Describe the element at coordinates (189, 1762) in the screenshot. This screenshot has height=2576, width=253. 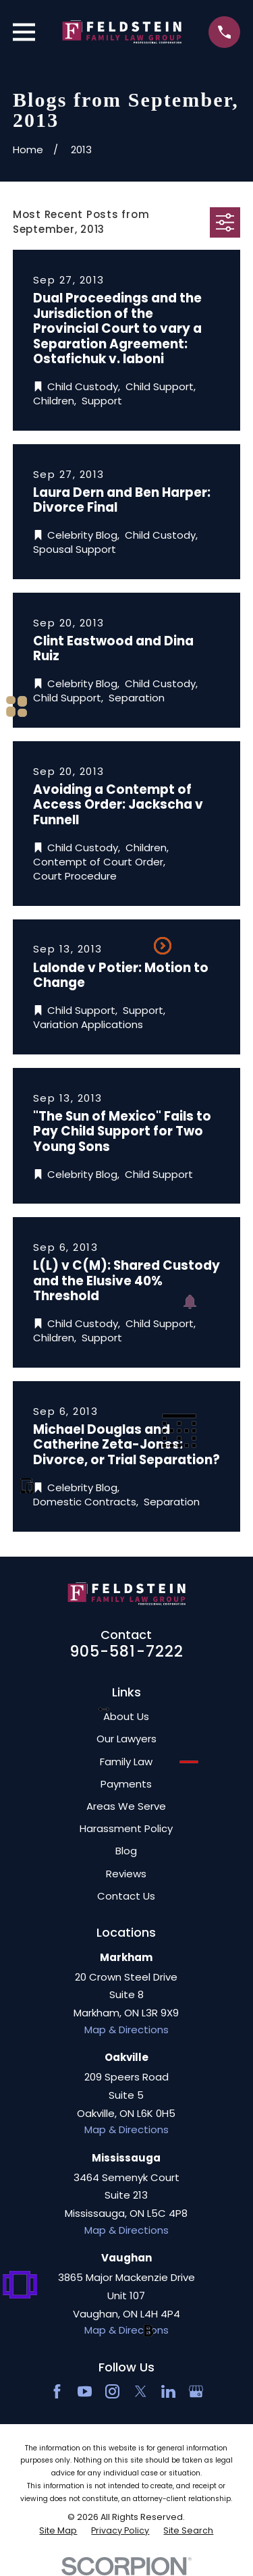
I see `decrease quantity or value` at that location.